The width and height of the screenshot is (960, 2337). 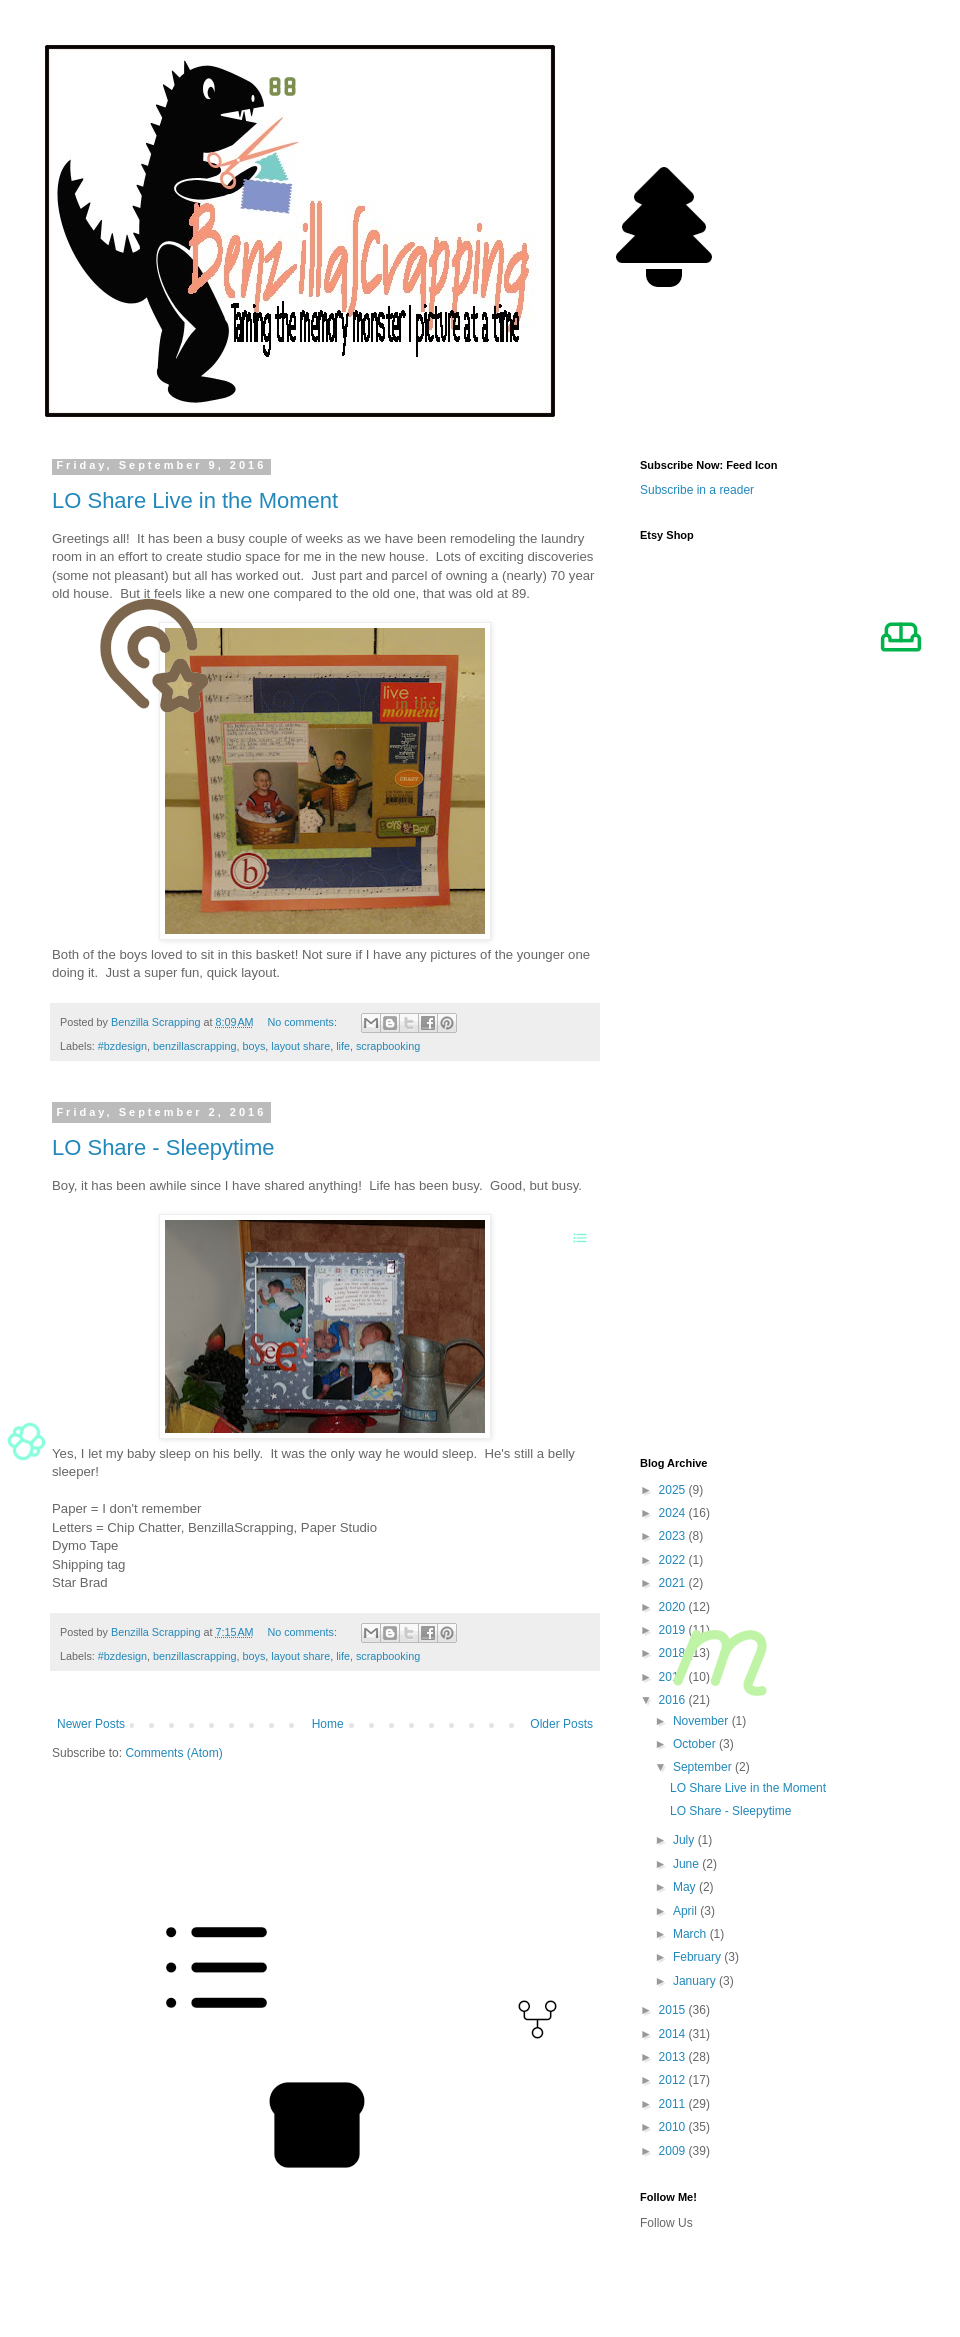 What do you see at coordinates (317, 2125) in the screenshot?
I see `browse bakery or bread products` at bounding box center [317, 2125].